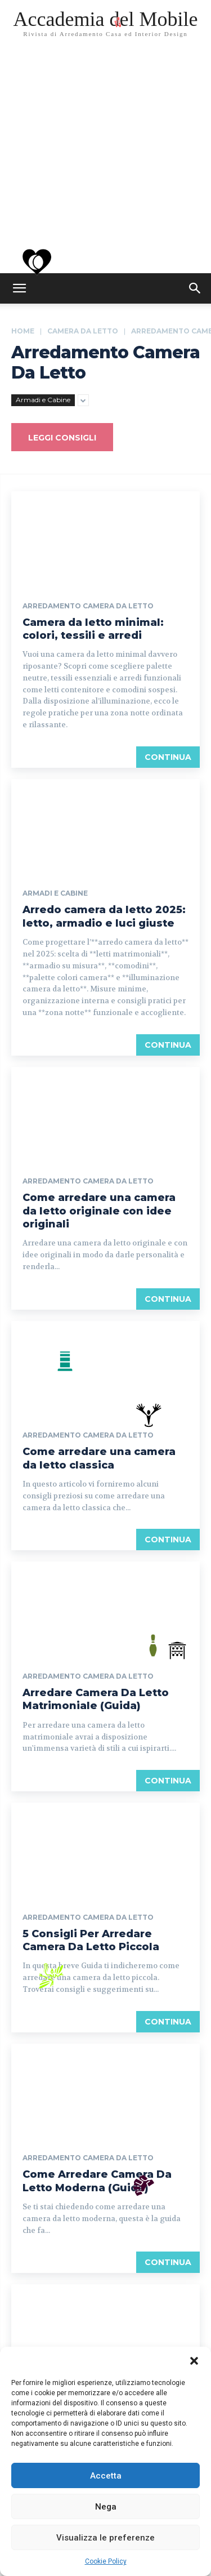  Describe the element at coordinates (65, 1361) in the screenshot. I see `set player spawn point` at that location.